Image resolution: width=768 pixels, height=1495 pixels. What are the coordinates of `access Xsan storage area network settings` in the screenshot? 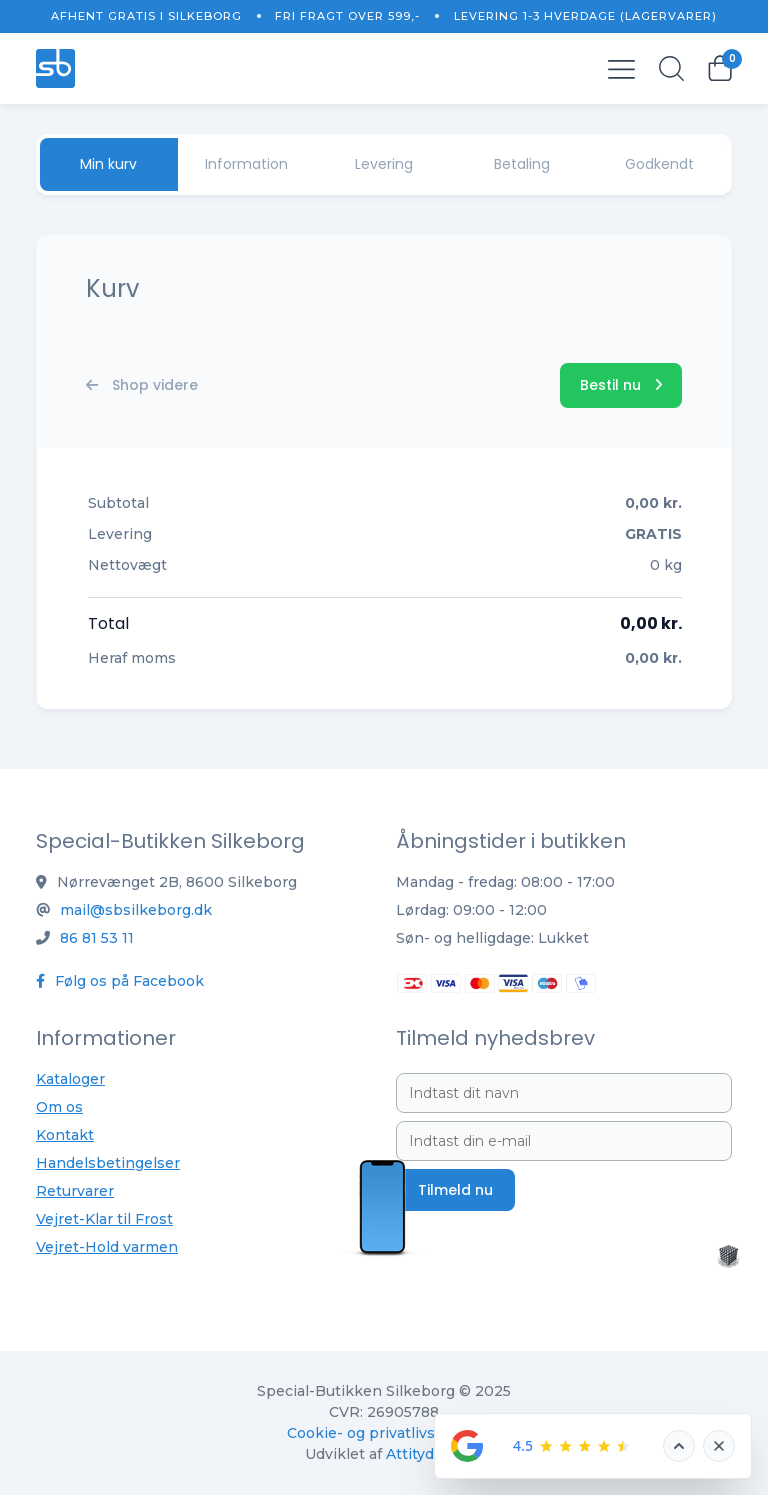 It's located at (728, 1256).